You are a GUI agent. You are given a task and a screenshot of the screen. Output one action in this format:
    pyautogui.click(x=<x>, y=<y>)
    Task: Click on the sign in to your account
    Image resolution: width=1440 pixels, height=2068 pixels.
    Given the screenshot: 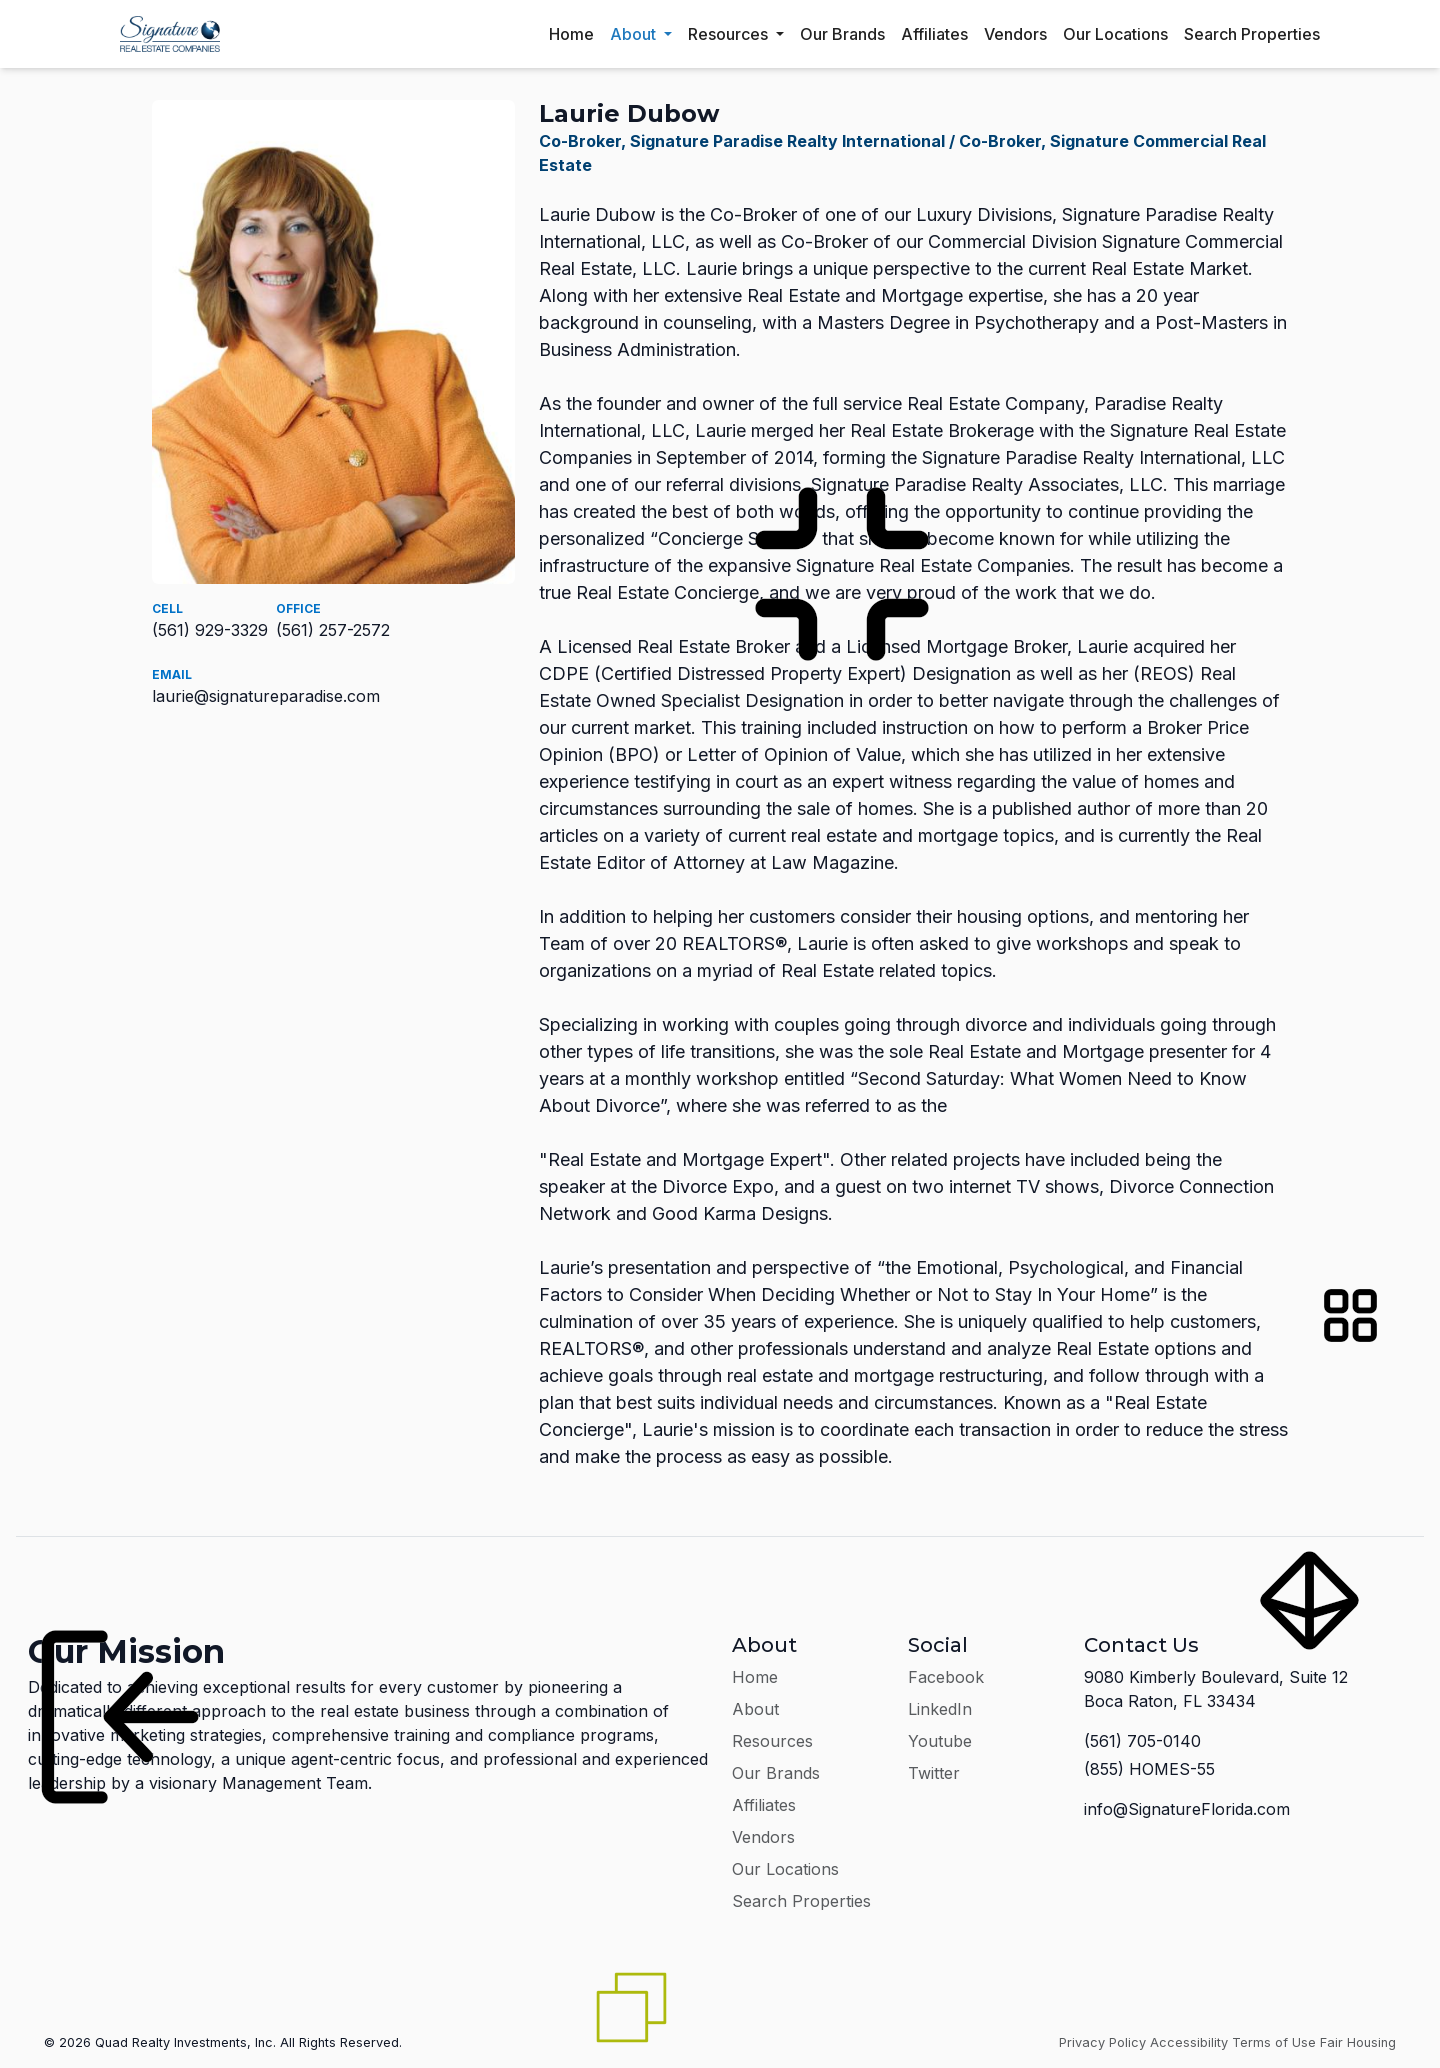 What is the action you would take?
    pyautogui.click(x=116, y=1717)
    